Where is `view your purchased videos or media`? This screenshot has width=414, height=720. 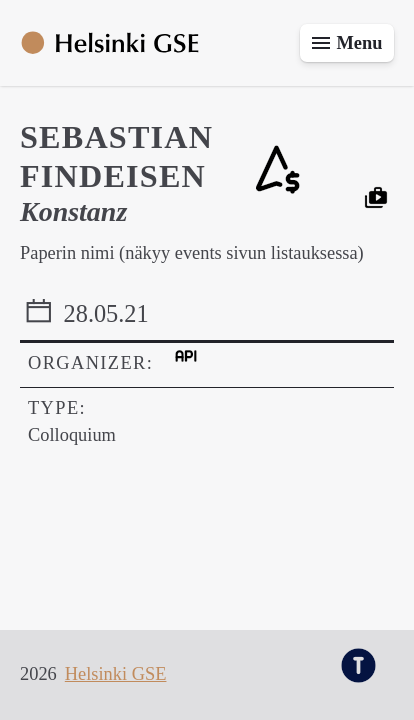 view your purchased videos or media is located at coordinates (376, 198).